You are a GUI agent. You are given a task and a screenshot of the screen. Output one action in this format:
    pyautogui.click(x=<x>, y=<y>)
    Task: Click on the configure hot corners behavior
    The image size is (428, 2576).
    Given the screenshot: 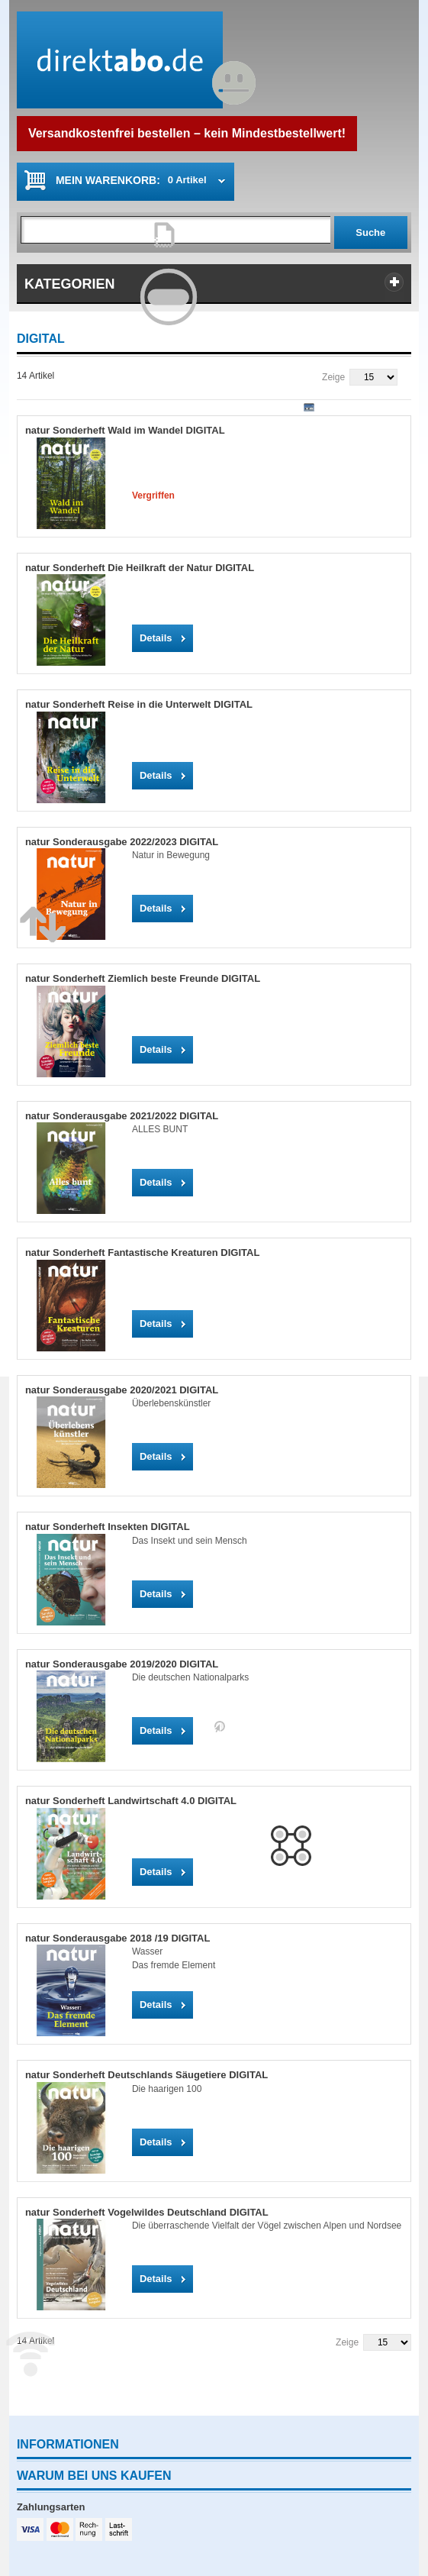 What is the action you would take?
    pyautogui.click(x=291, y=1845)
    